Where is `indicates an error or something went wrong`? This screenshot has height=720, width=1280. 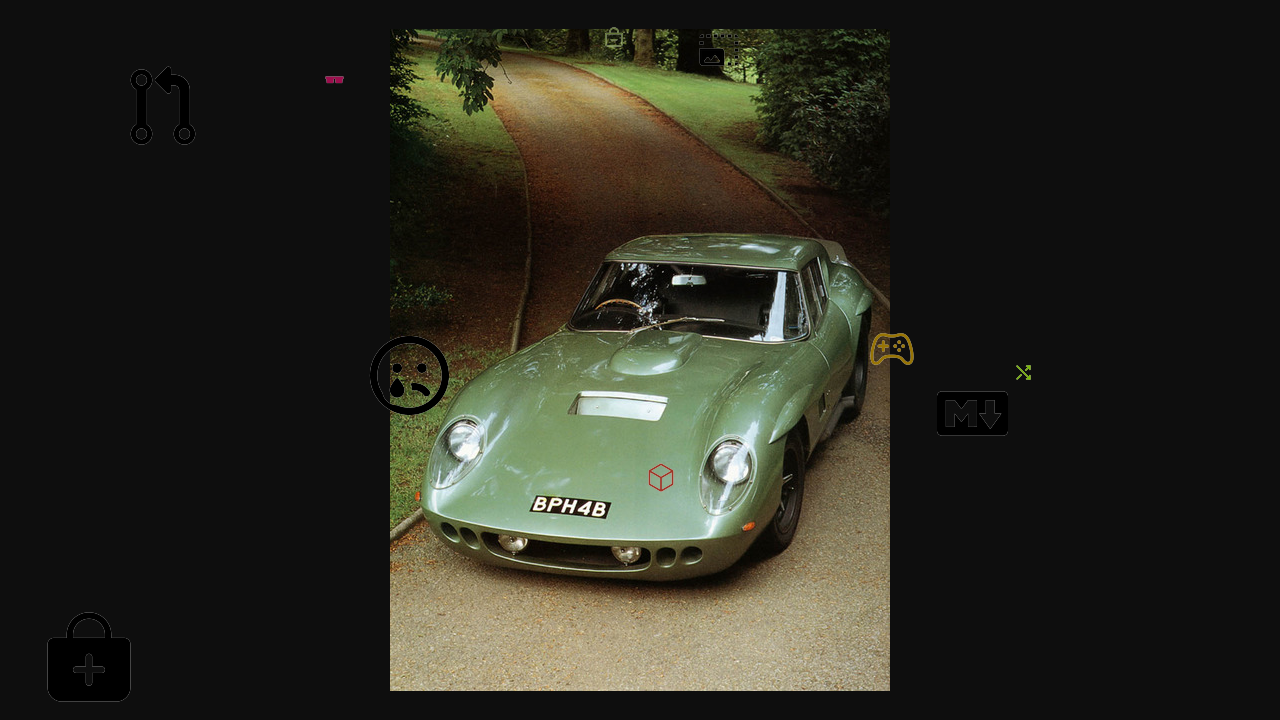 indicates an error or something went wrong is located at coordinates (409, 375).